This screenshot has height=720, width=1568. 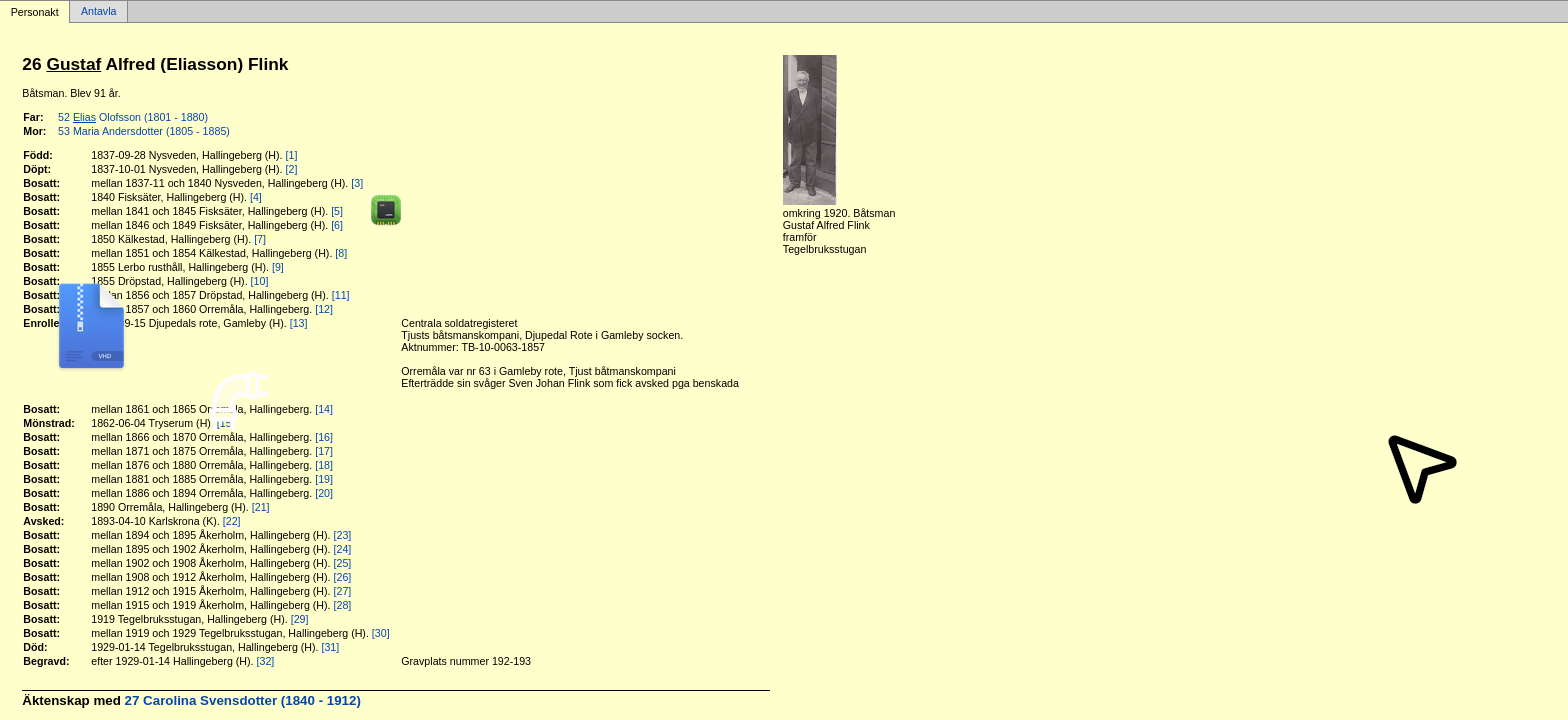 I want to click on tap to navigate to a destination, so click(x=1417, y=464).